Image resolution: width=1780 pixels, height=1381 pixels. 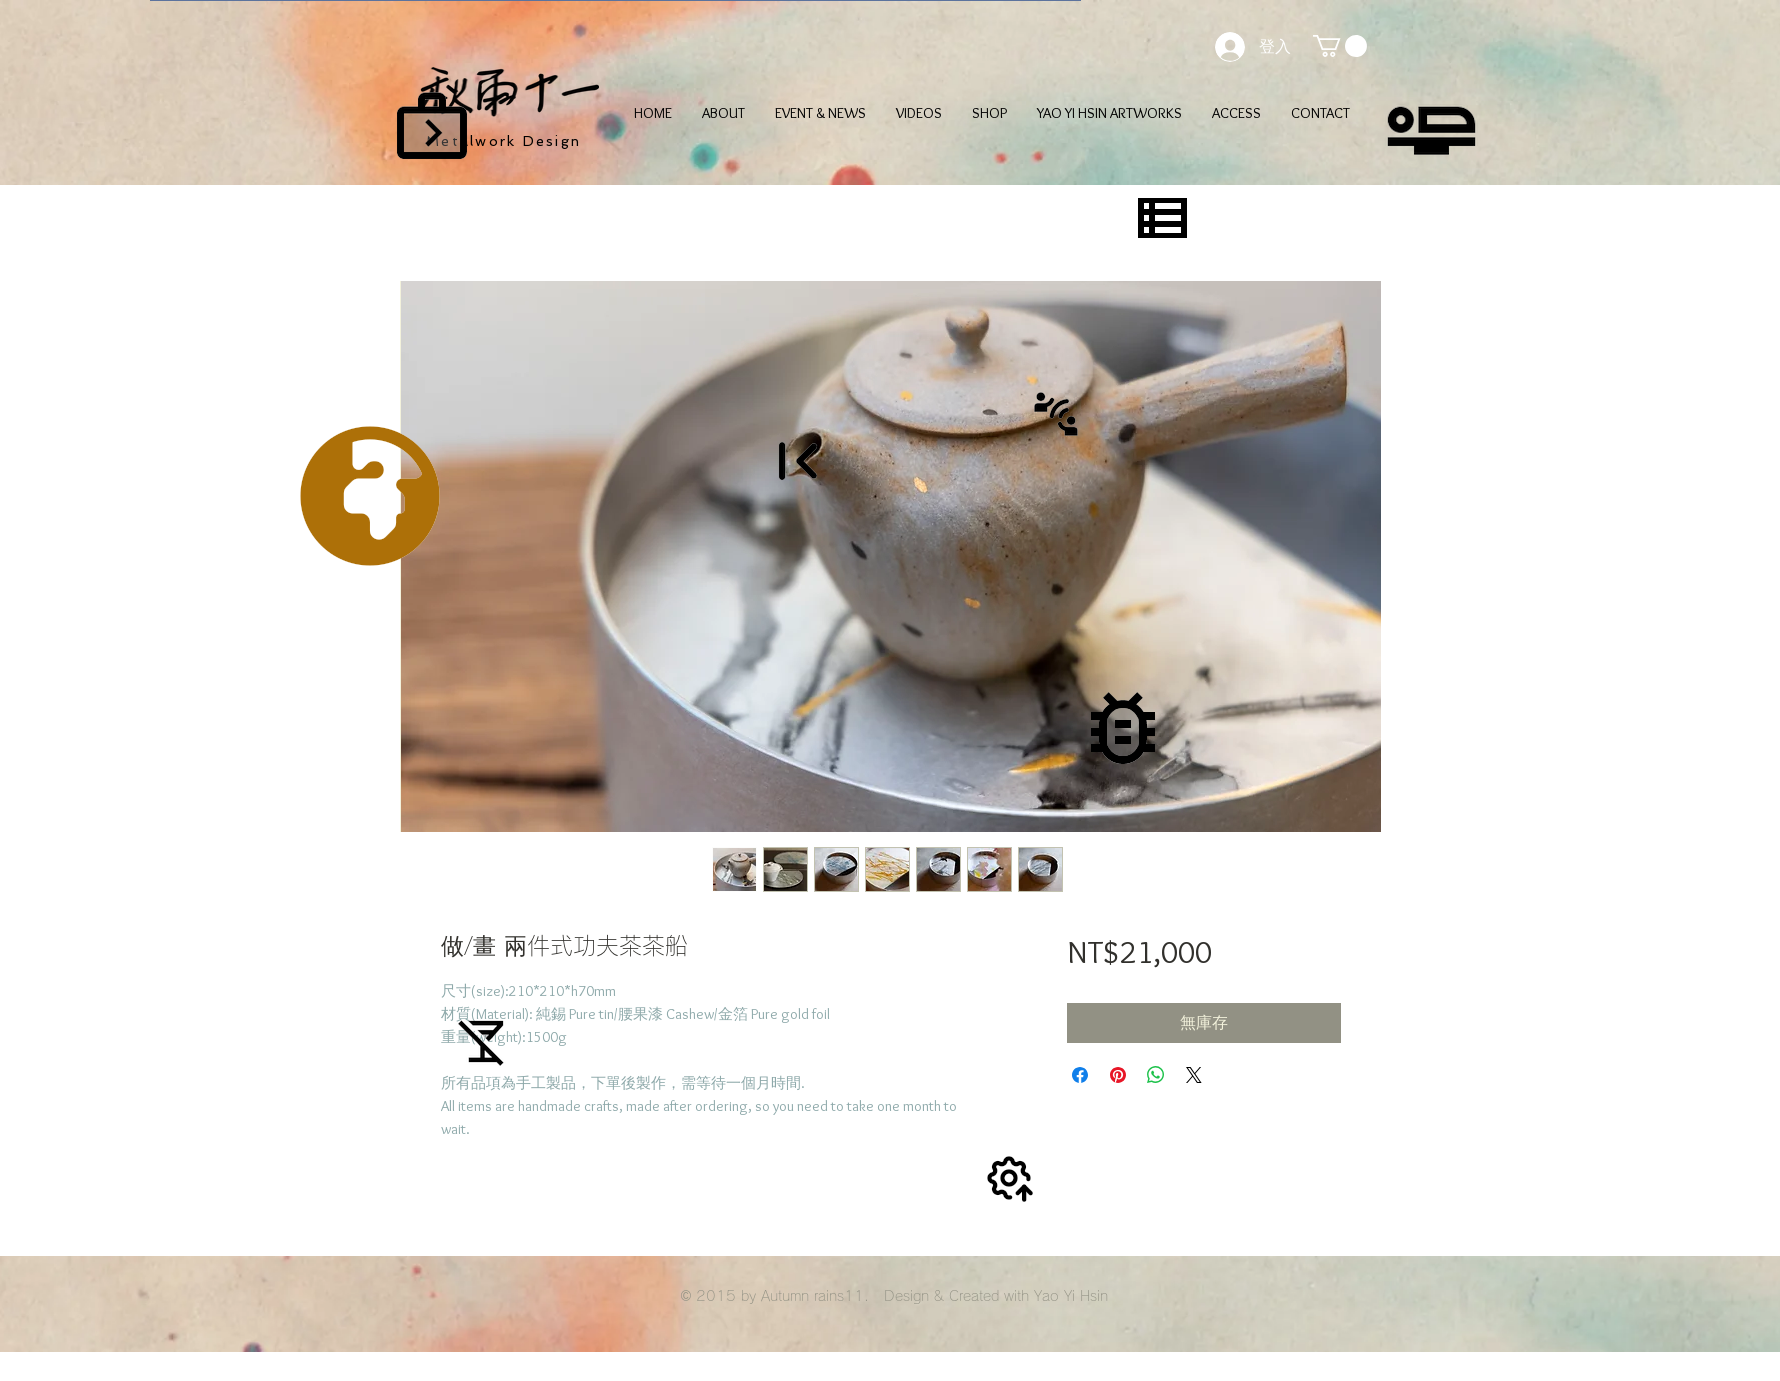 I want to click on select flat bed seat option for flight, so click(x=1431, y=128).